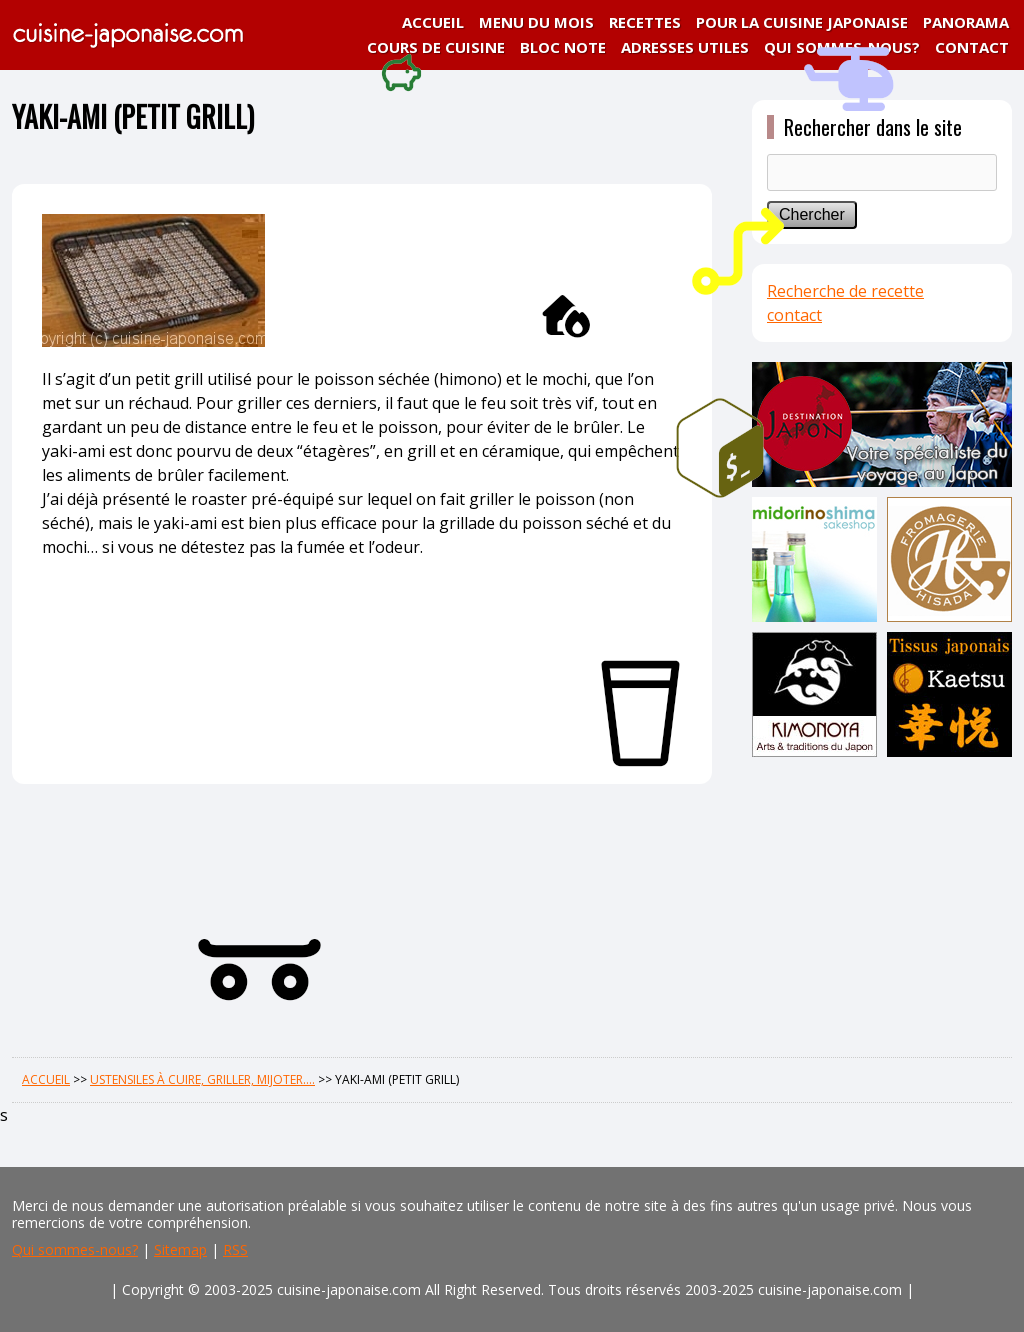 The image size is (1024, 1332). Describe the element at coordinates (720, 448) in the screenshot. I see `open bash terminal` at that location.